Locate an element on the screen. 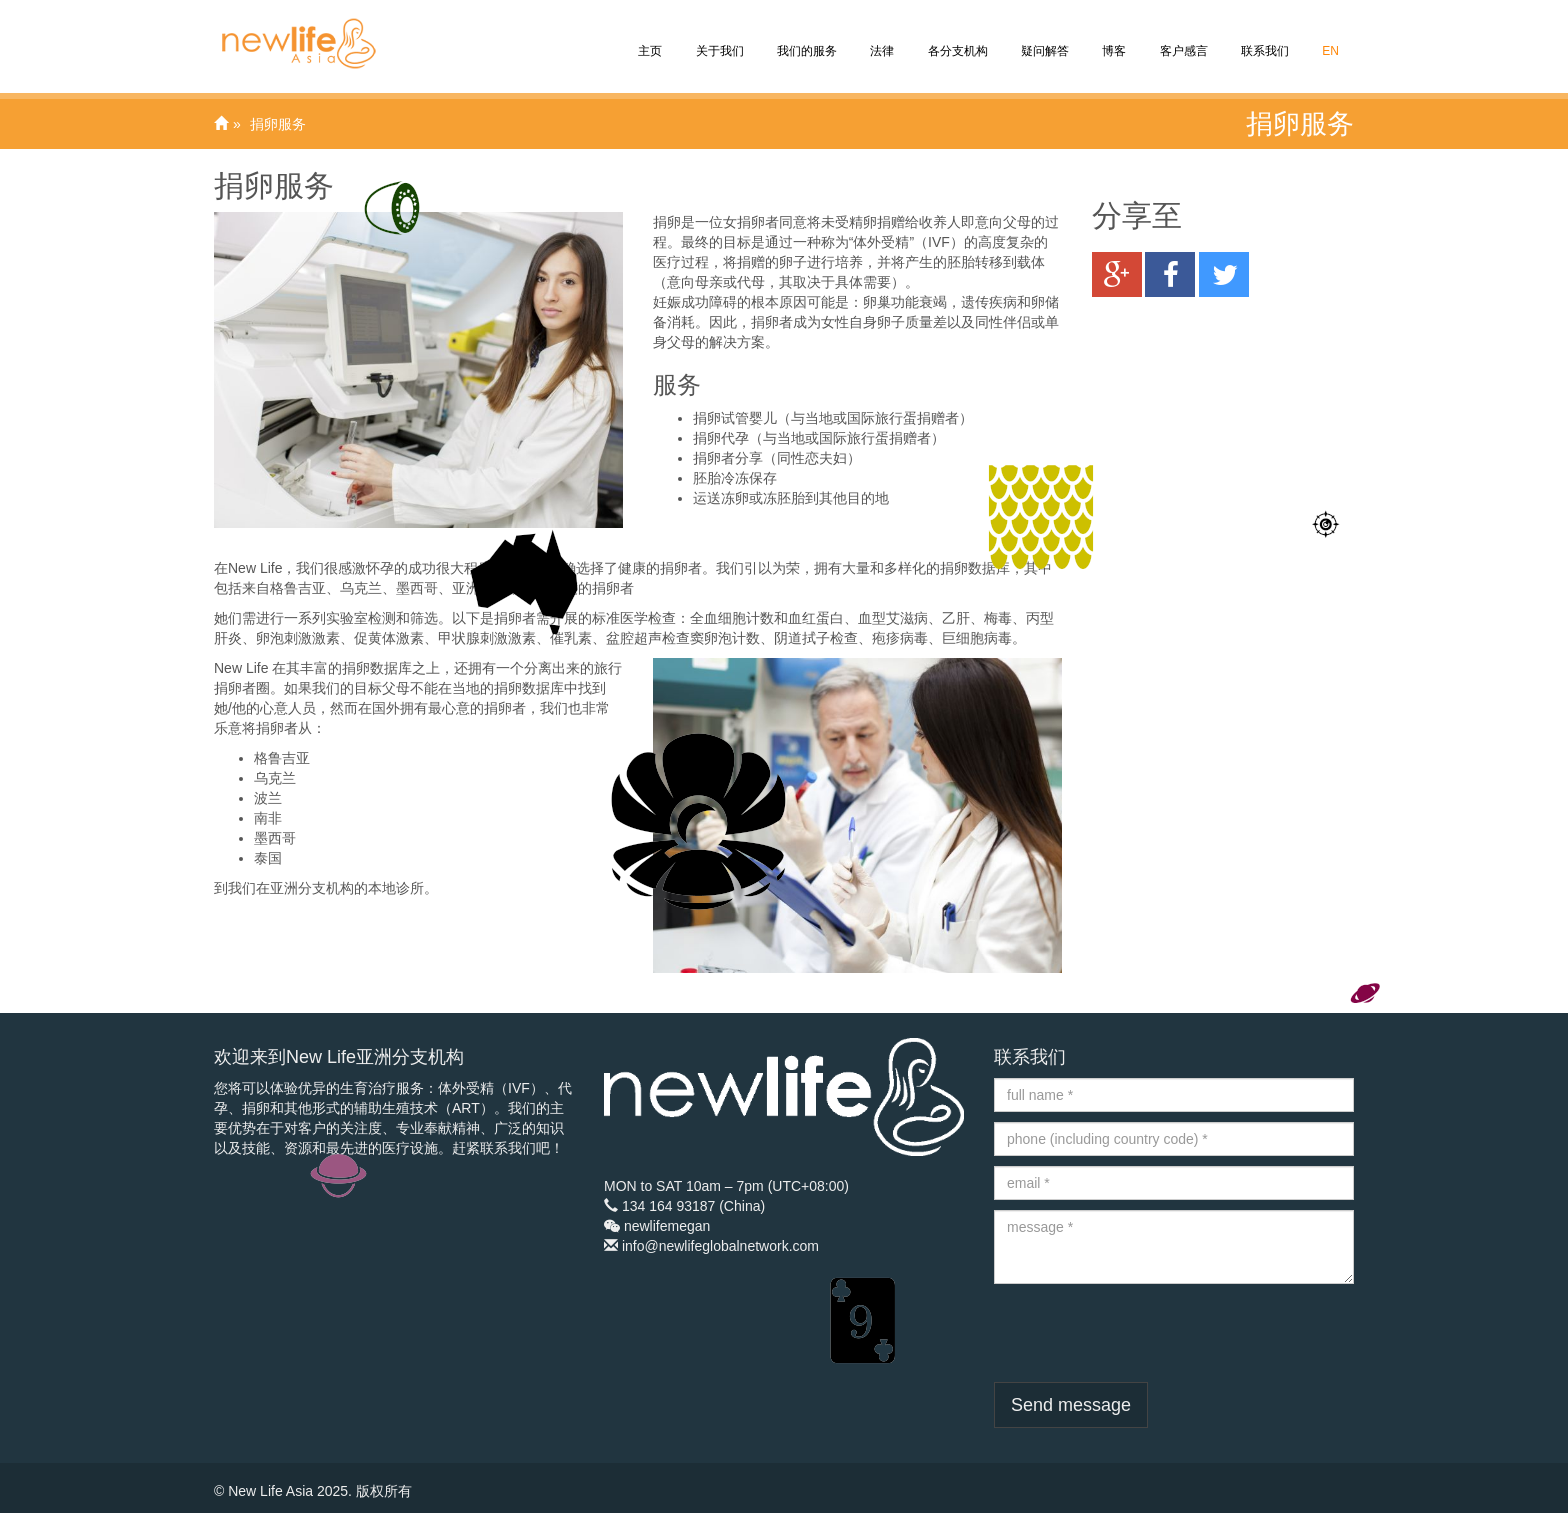 The image size is (1568, 1513). access space or astronomy-themed content is located at coordinates (1365, 993).